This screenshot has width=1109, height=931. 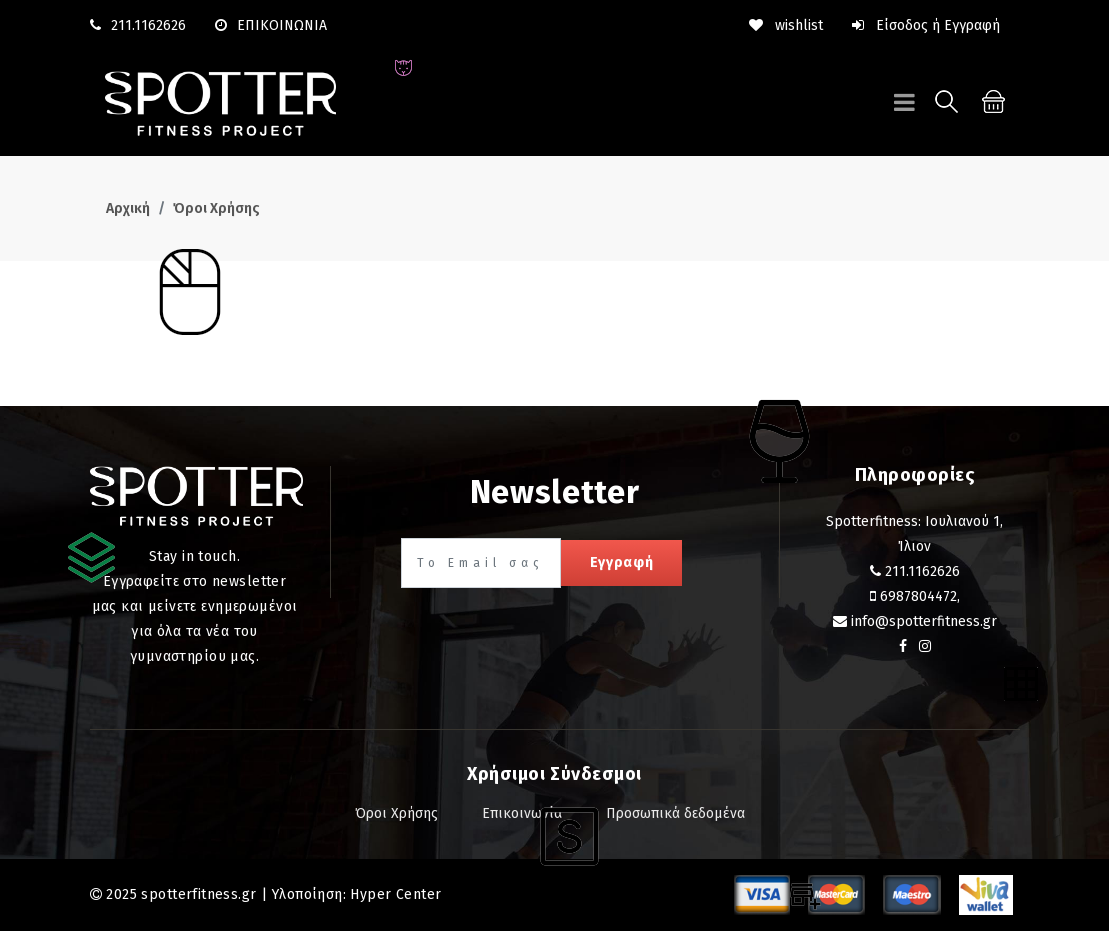 What do you see at coordinates (91, 557) in the screenshot?
I see `view layers or stacked content` at bounding box center [91, 557].